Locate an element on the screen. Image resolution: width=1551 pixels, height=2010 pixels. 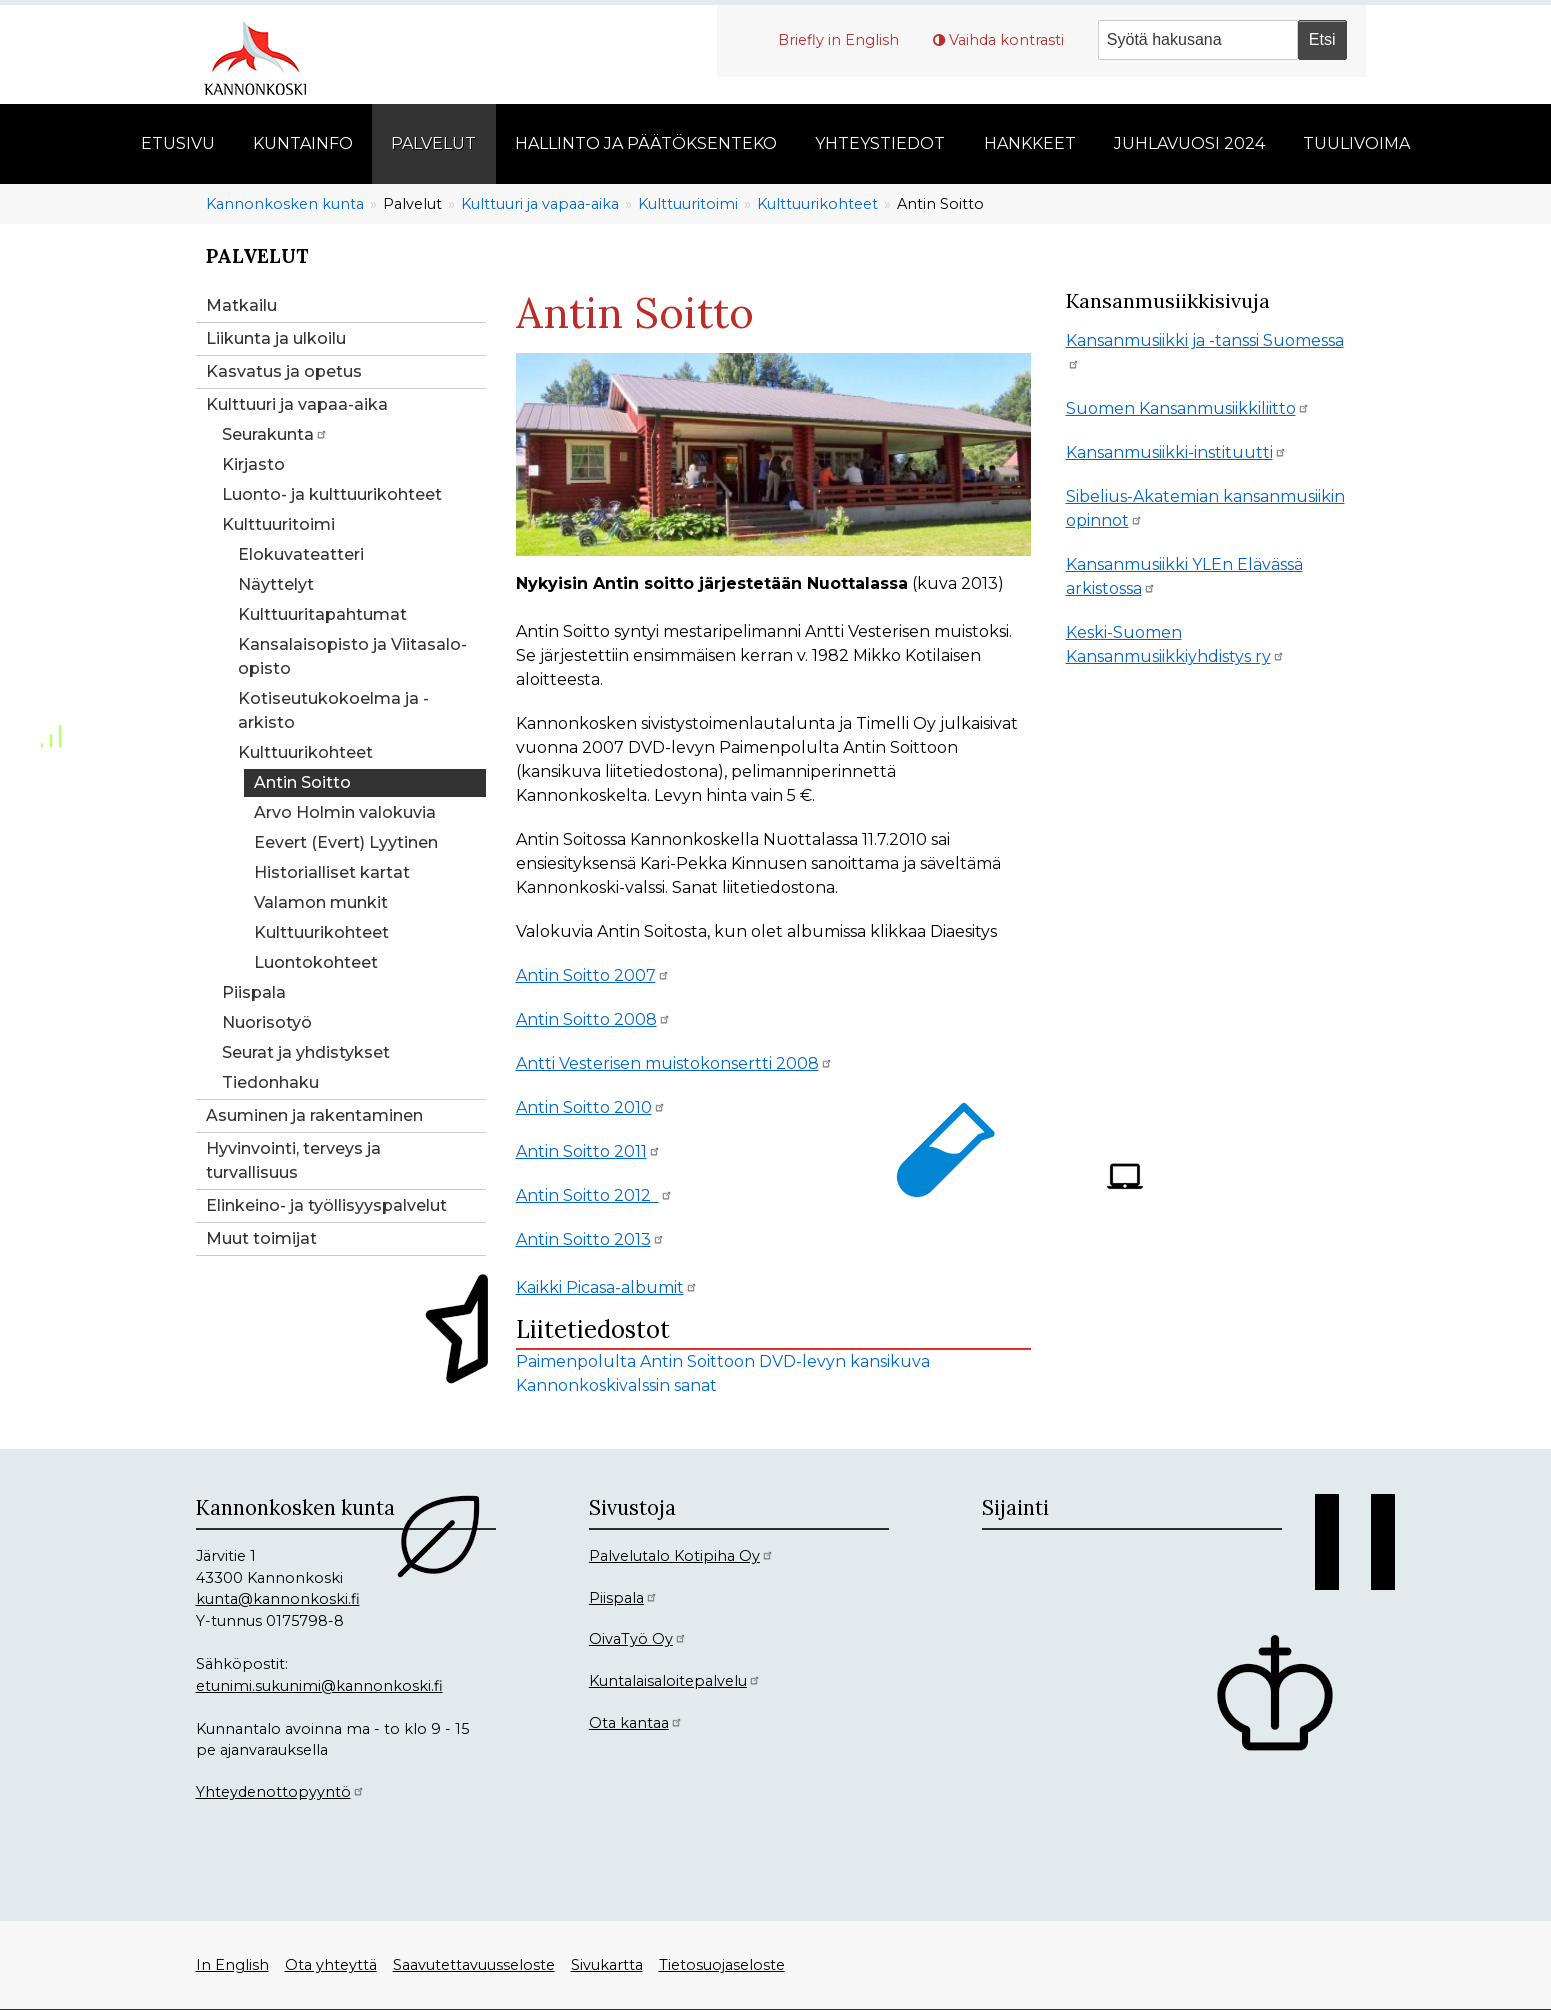
indicates a partial rating or half-star score is located at coordinates (484, 1332).